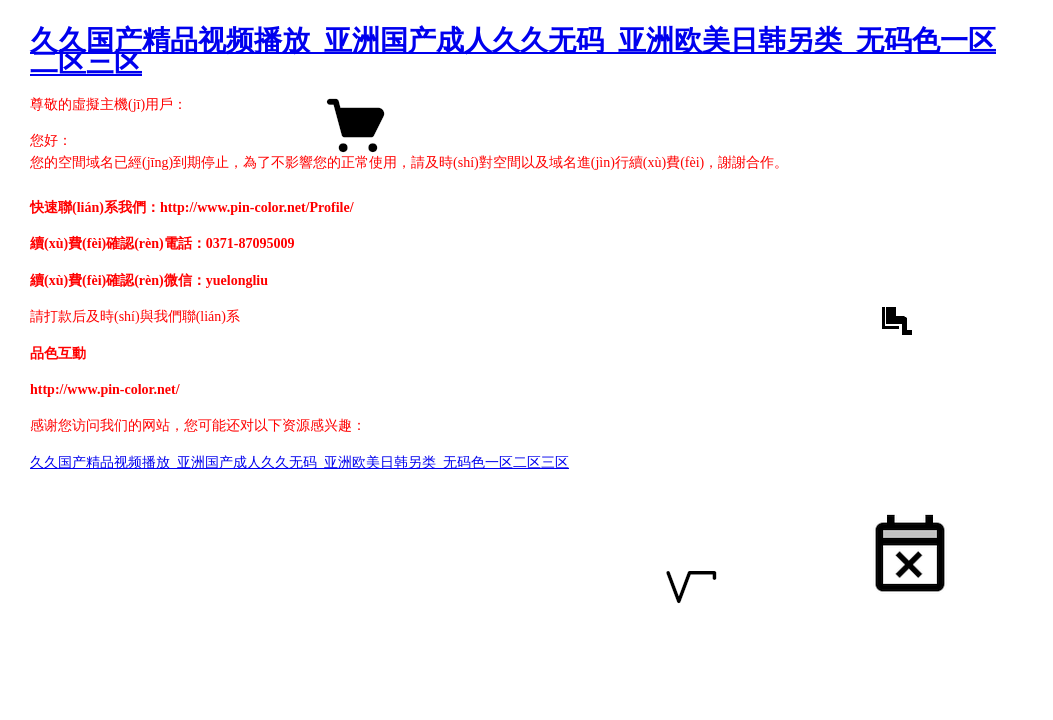 This screenshot has height=720, width=1053. I want to click on indicates a busy or unavailable event, so click(910, 557).